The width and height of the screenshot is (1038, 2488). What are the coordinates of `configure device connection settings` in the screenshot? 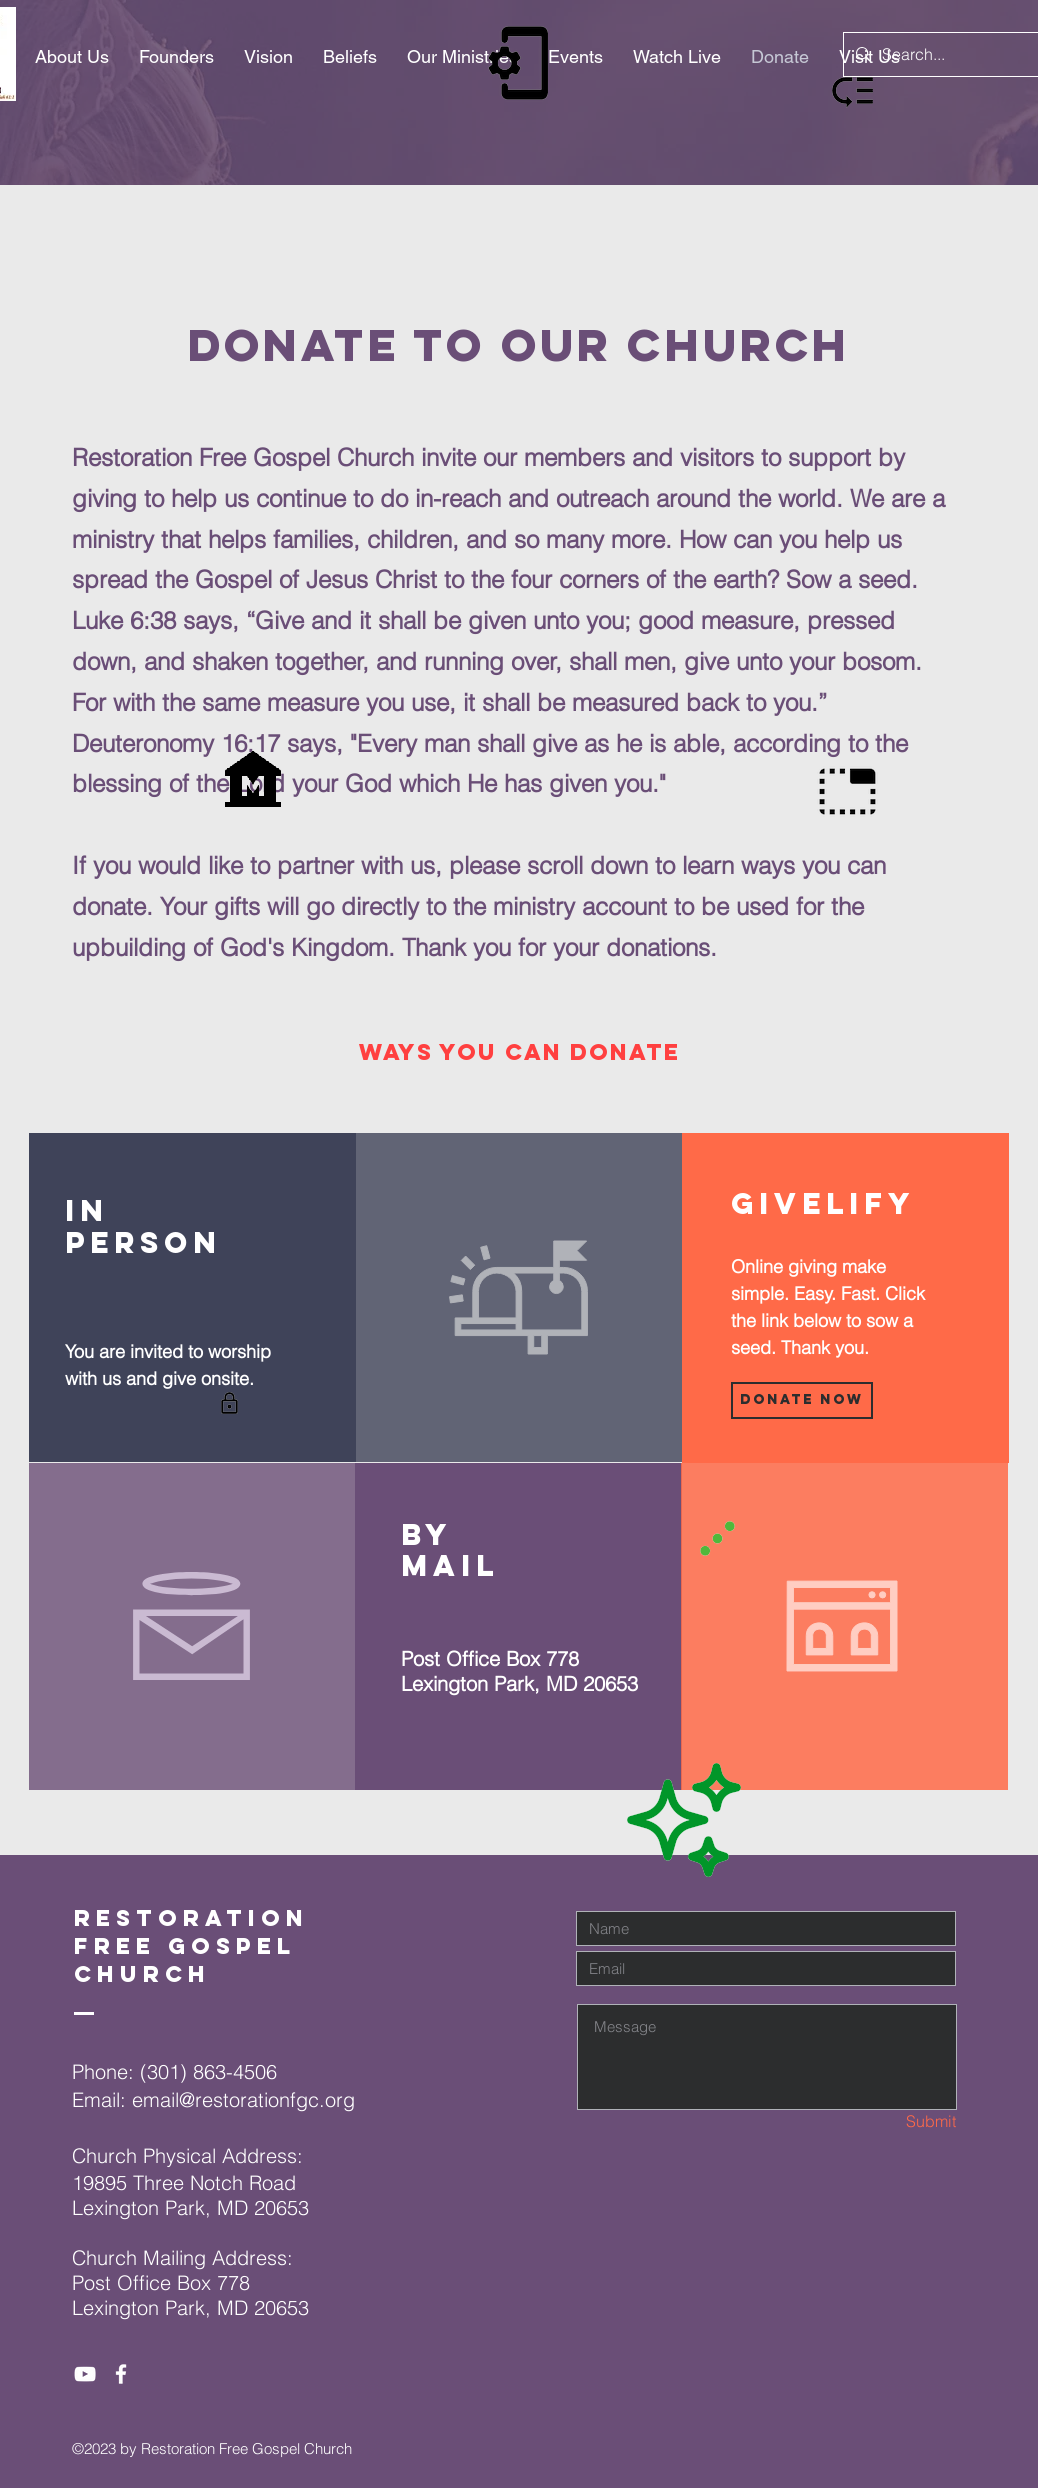 It's located at (518, 63).